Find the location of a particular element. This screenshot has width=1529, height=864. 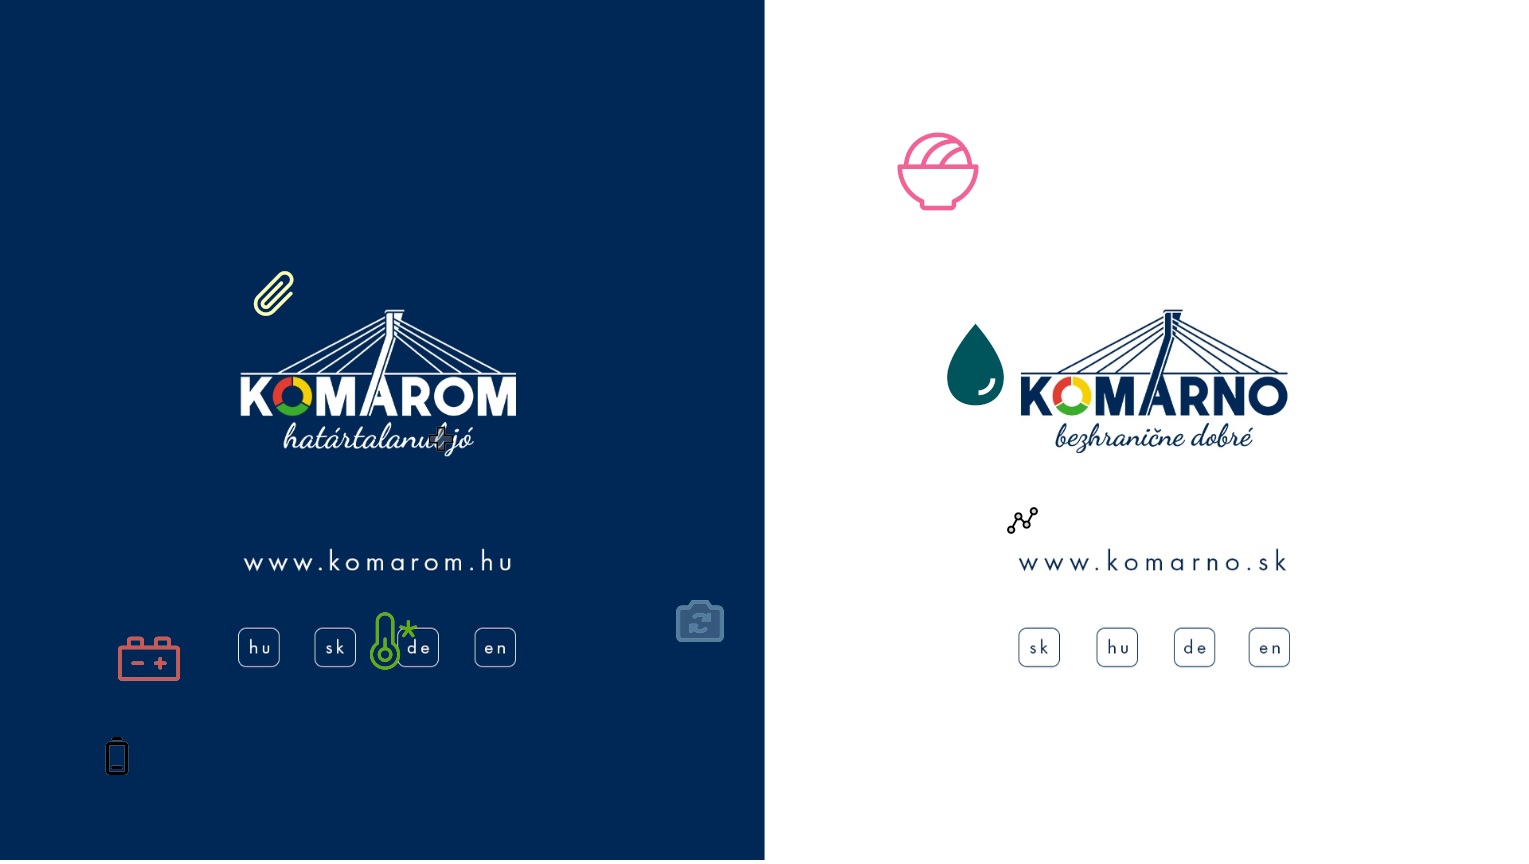

attach a file to your message is located at coordinates (274, 293).